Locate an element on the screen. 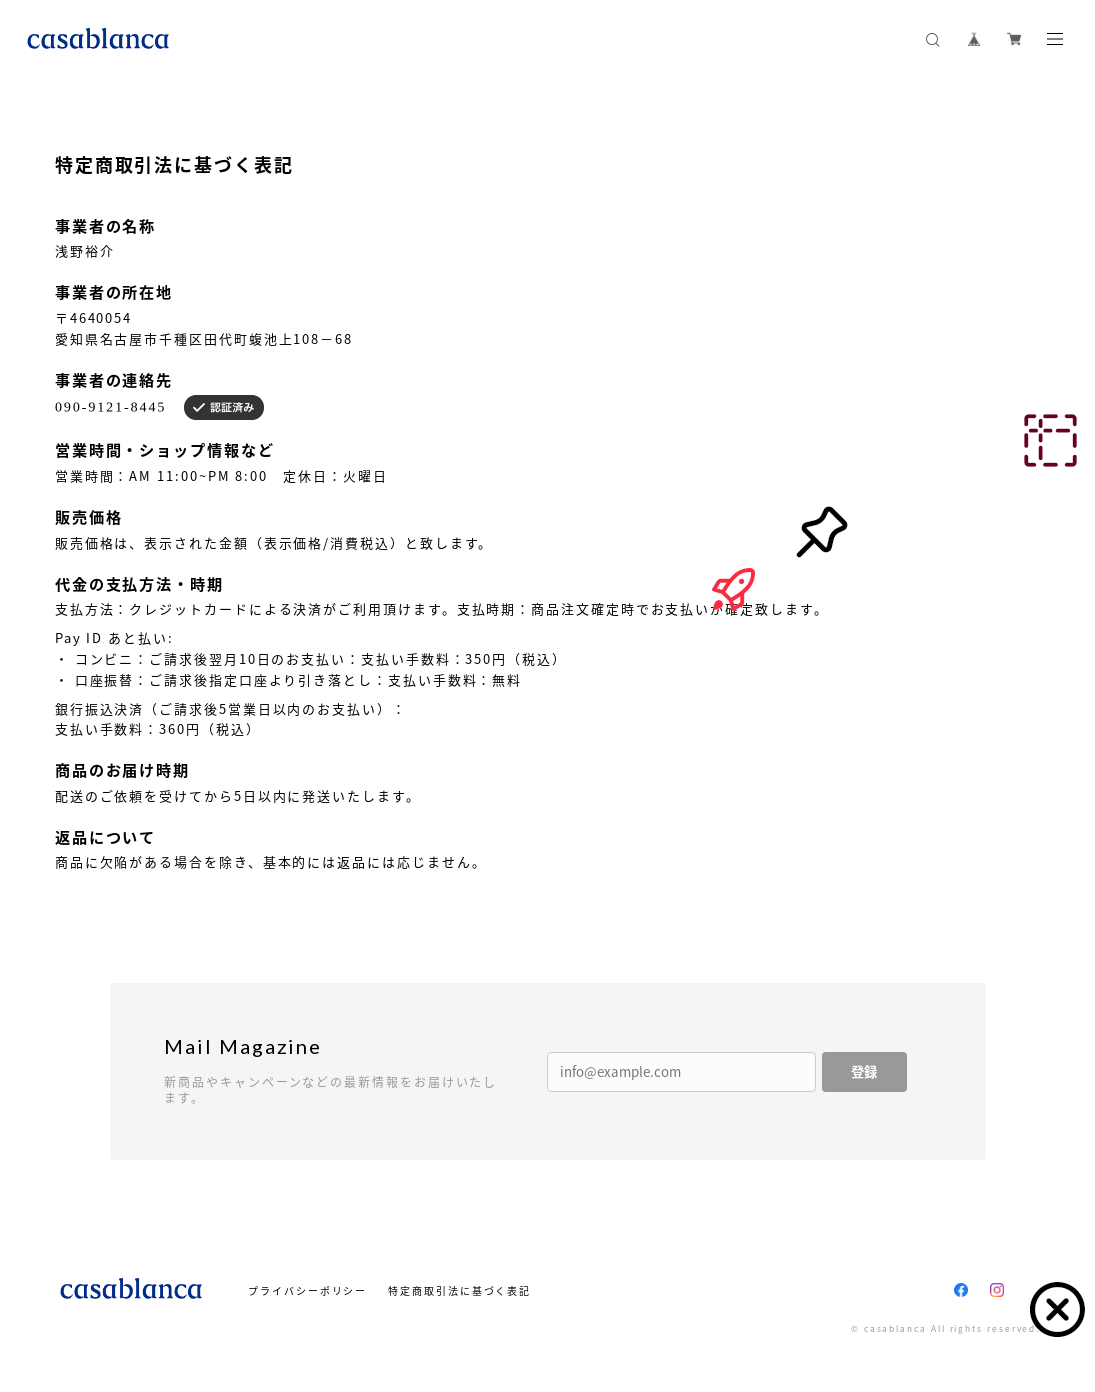  launch or deploy a project is located at coordinates (733, 589).